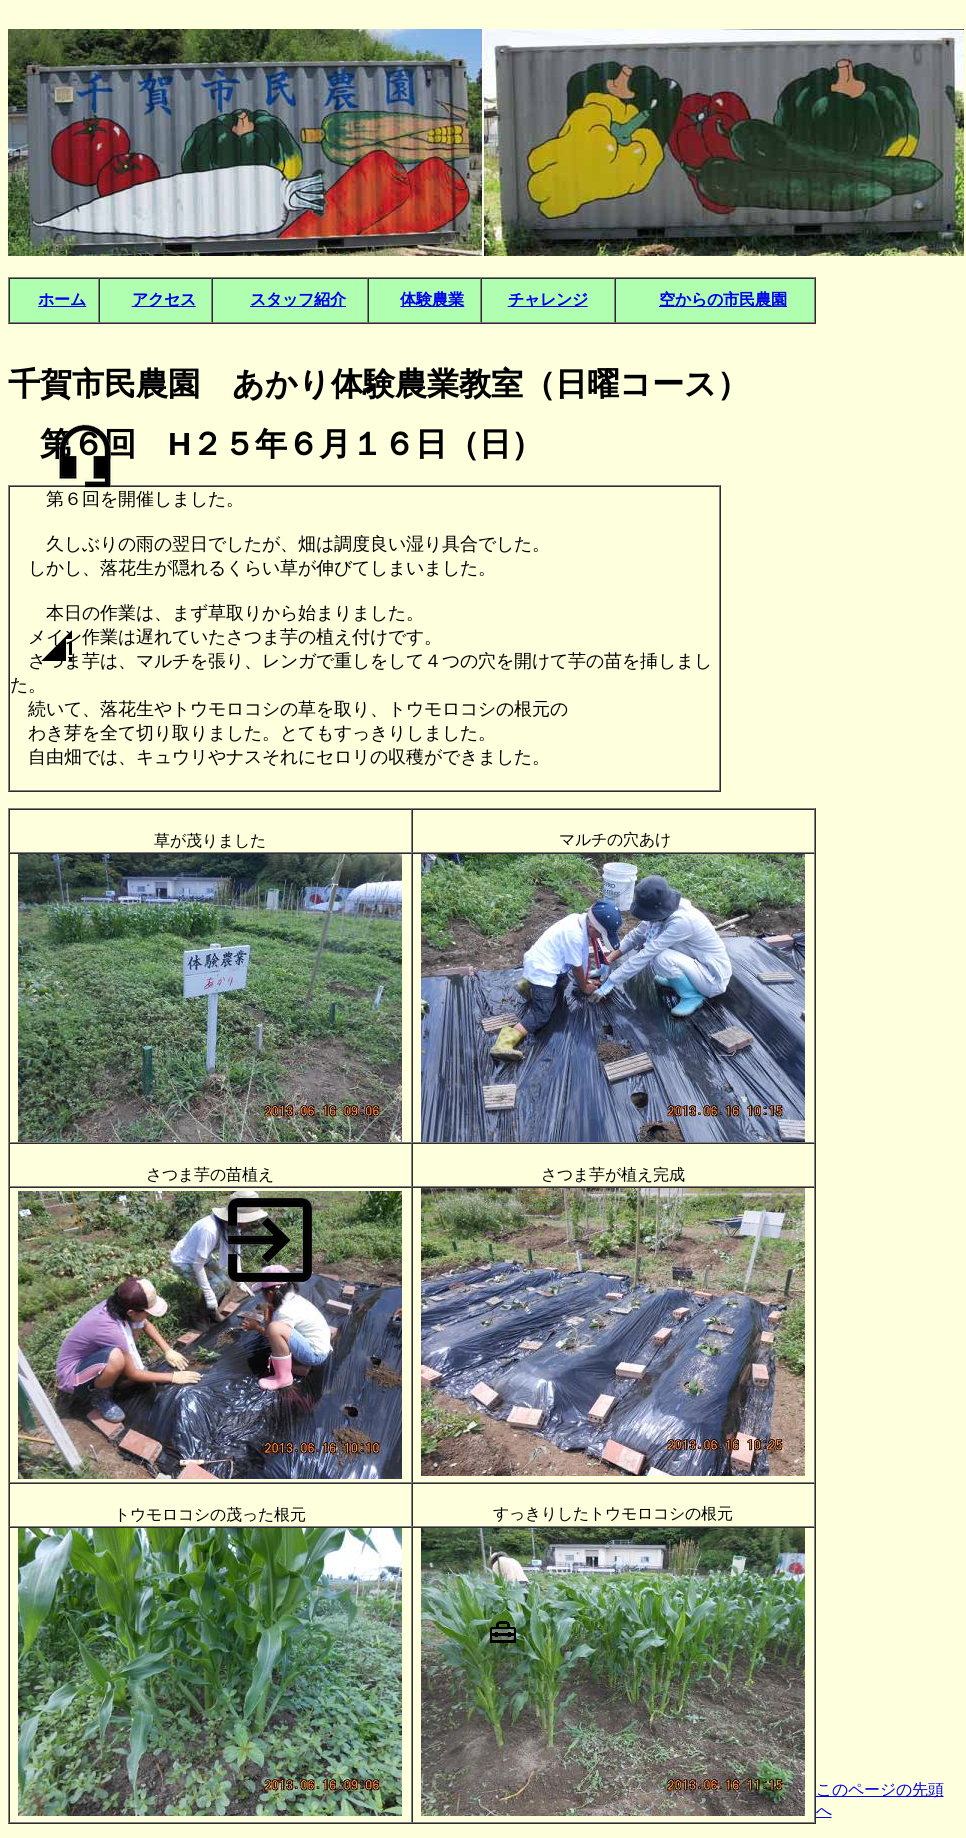 The width and height of the screenshot is (966, 1838). I want to click on contact customer support, so click(85, 456).